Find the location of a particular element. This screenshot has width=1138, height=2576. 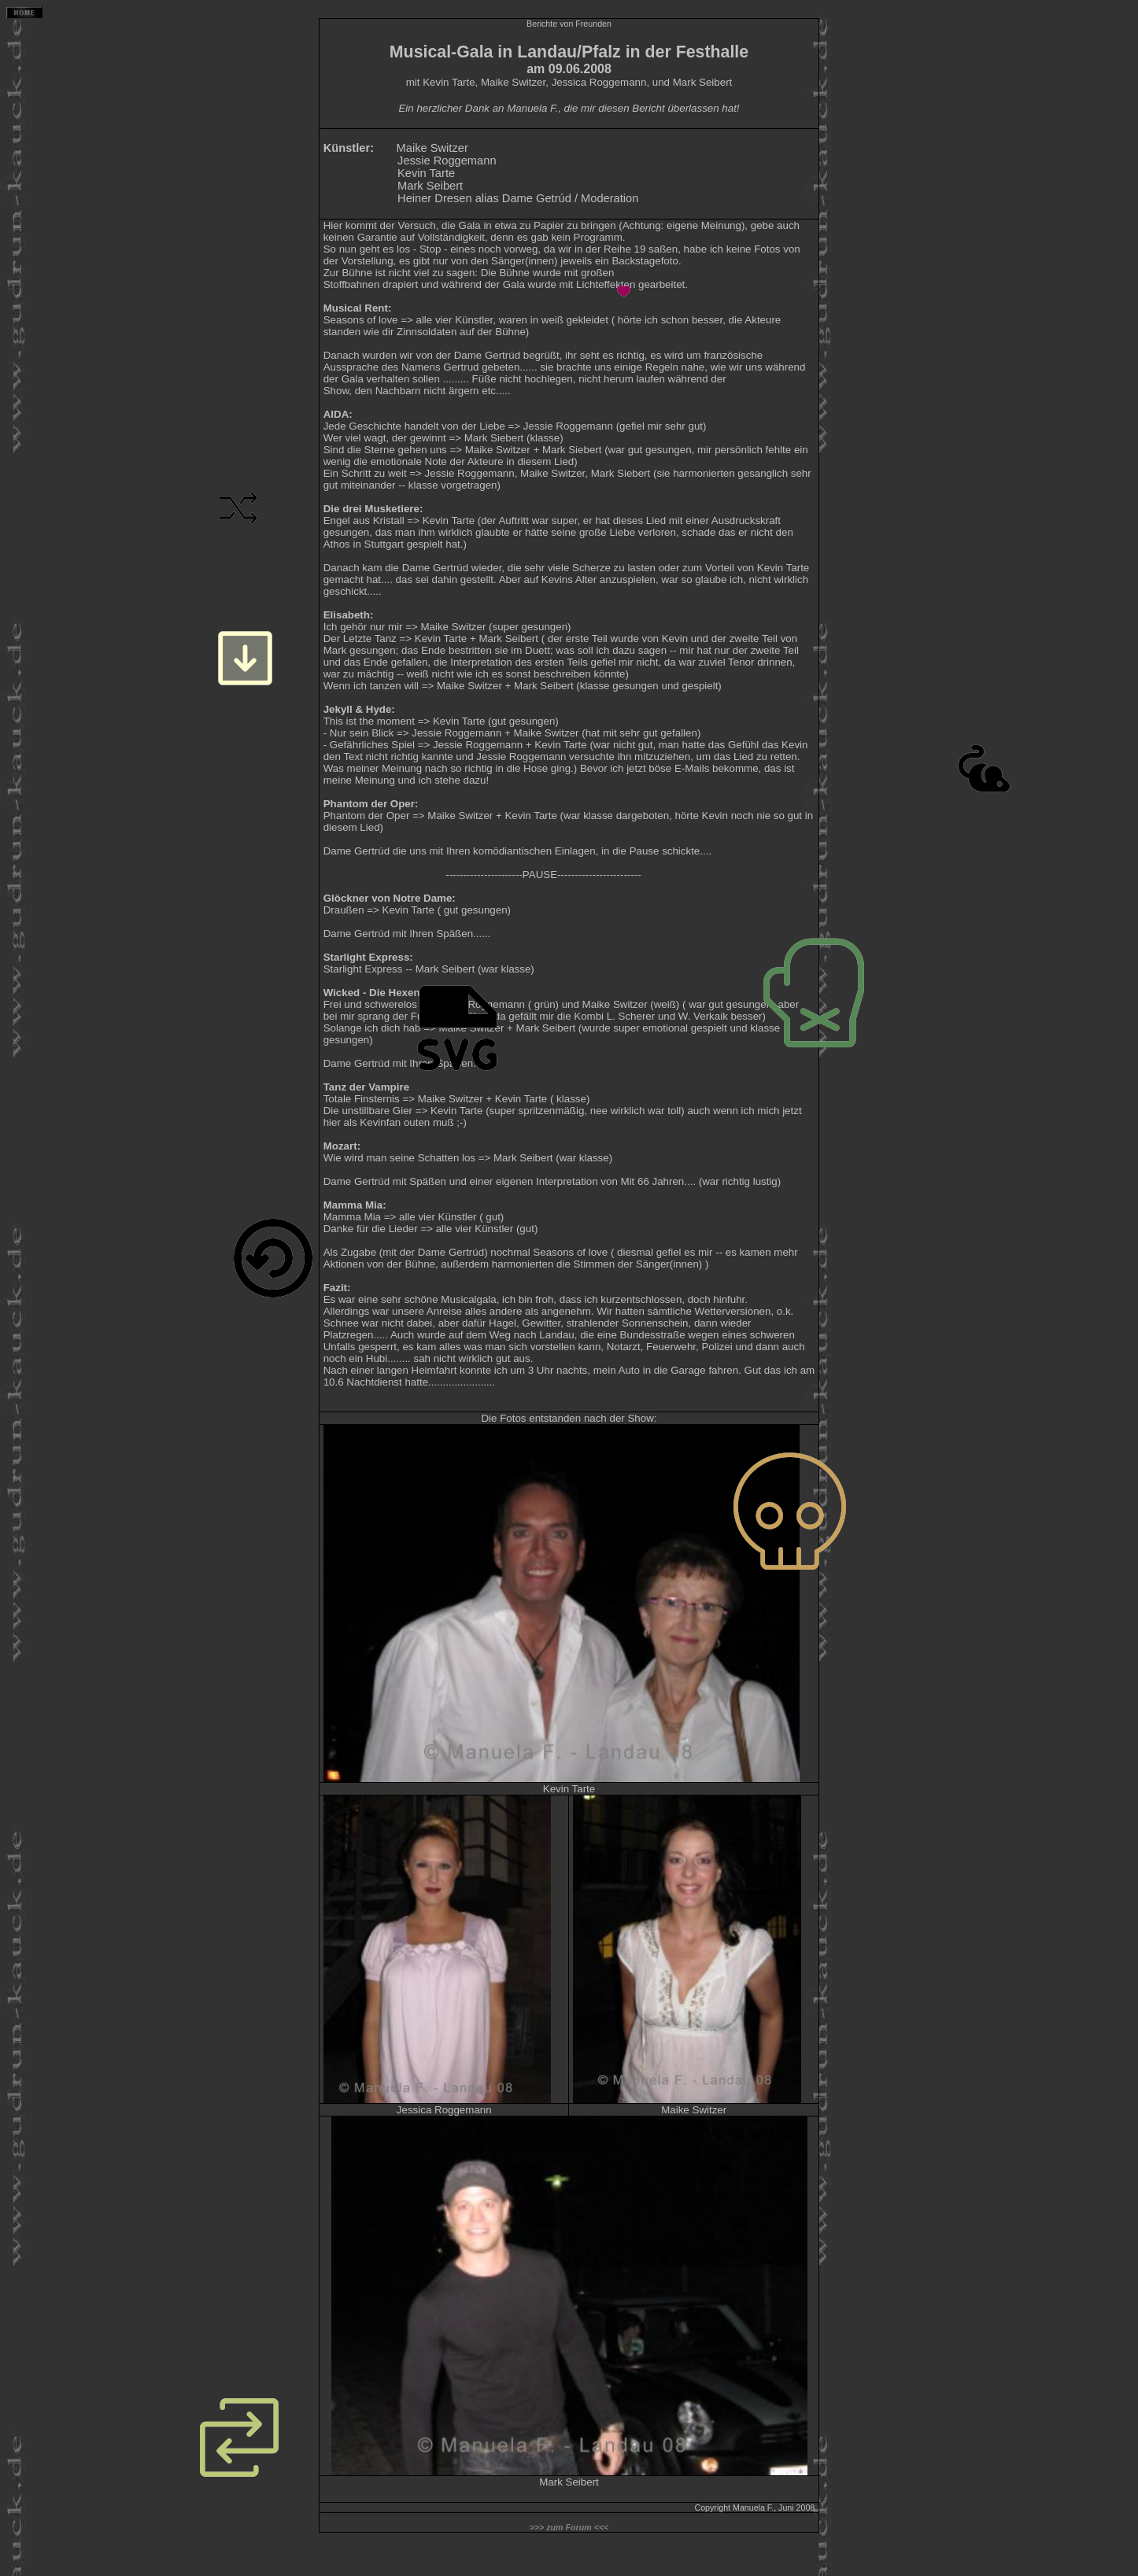

swap or exchange items is located at coordinates (239, 2438).